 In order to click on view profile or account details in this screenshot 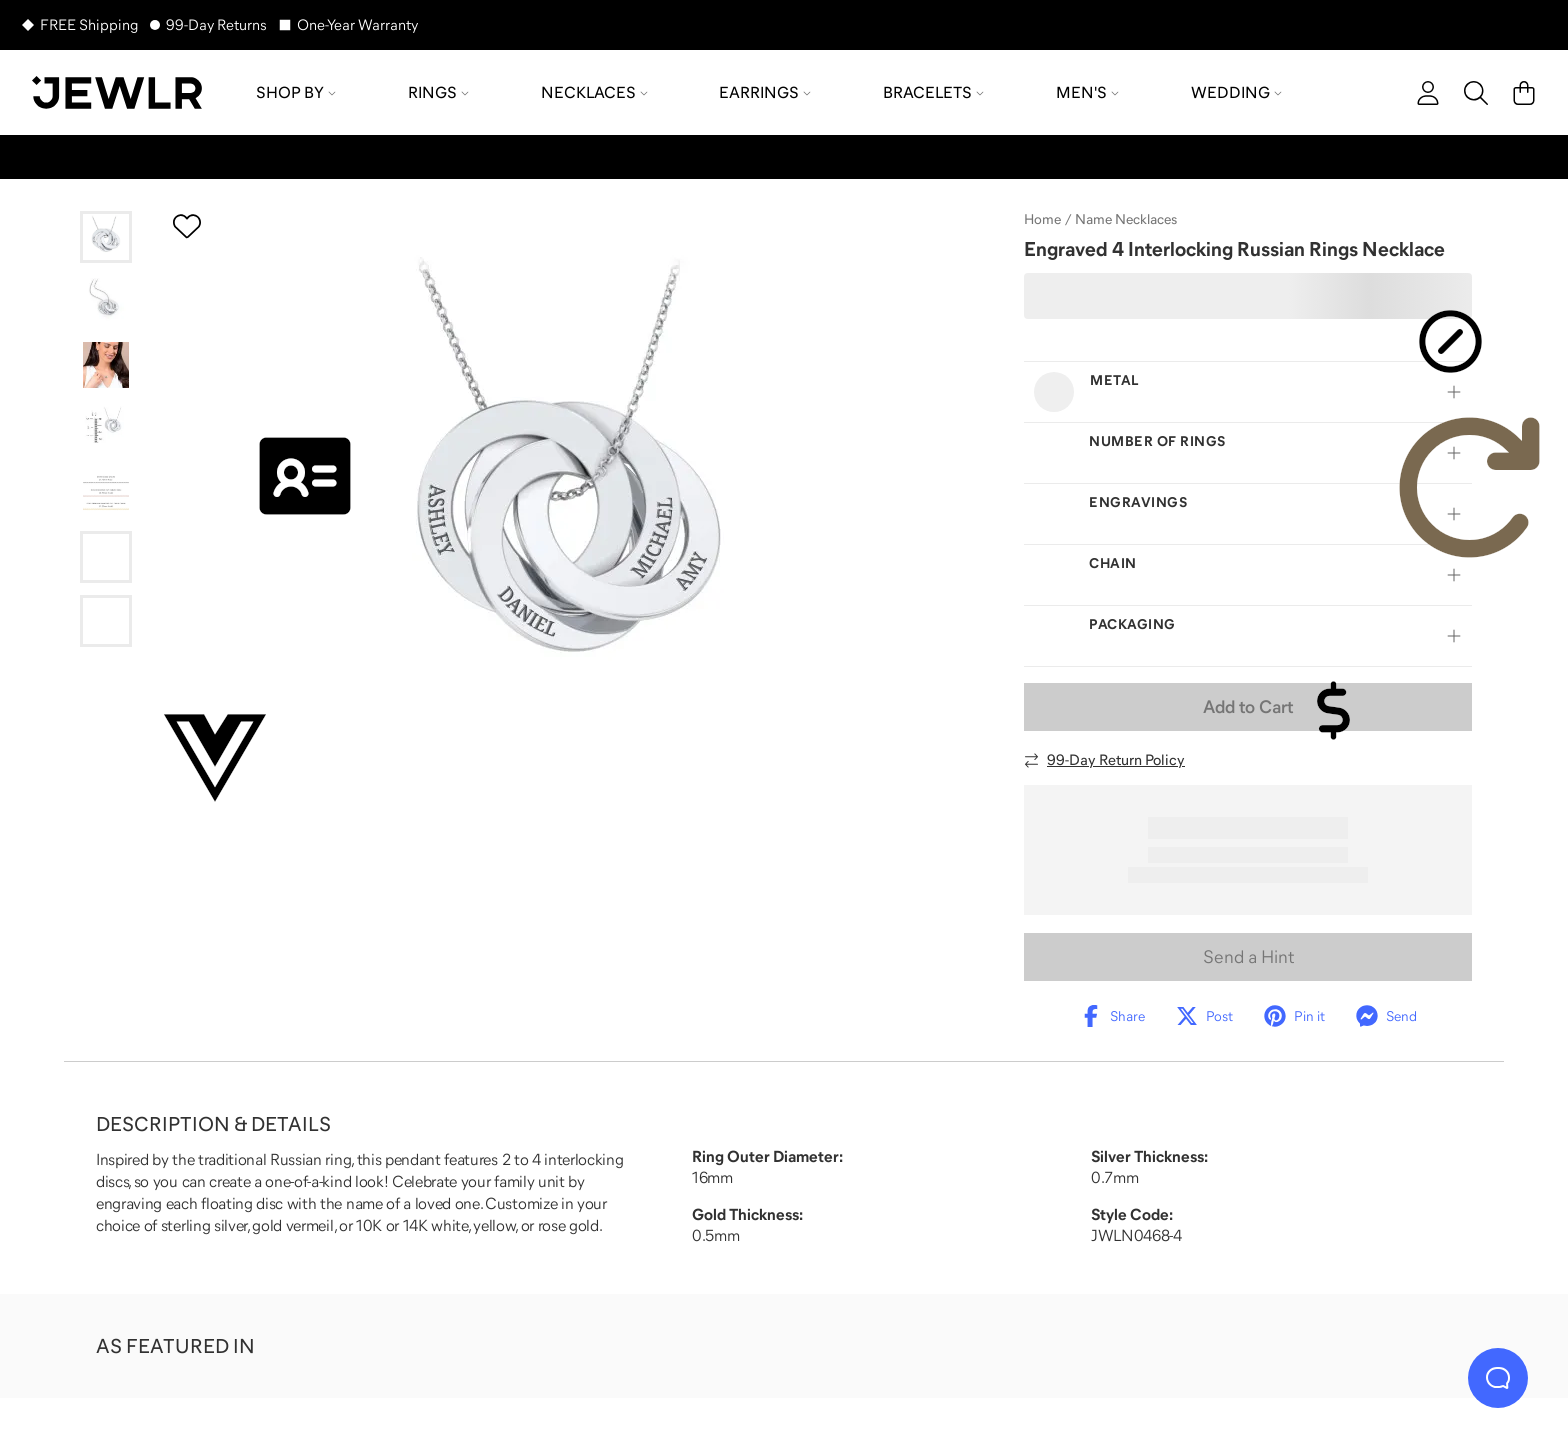, I will do `click(305, 476)`.